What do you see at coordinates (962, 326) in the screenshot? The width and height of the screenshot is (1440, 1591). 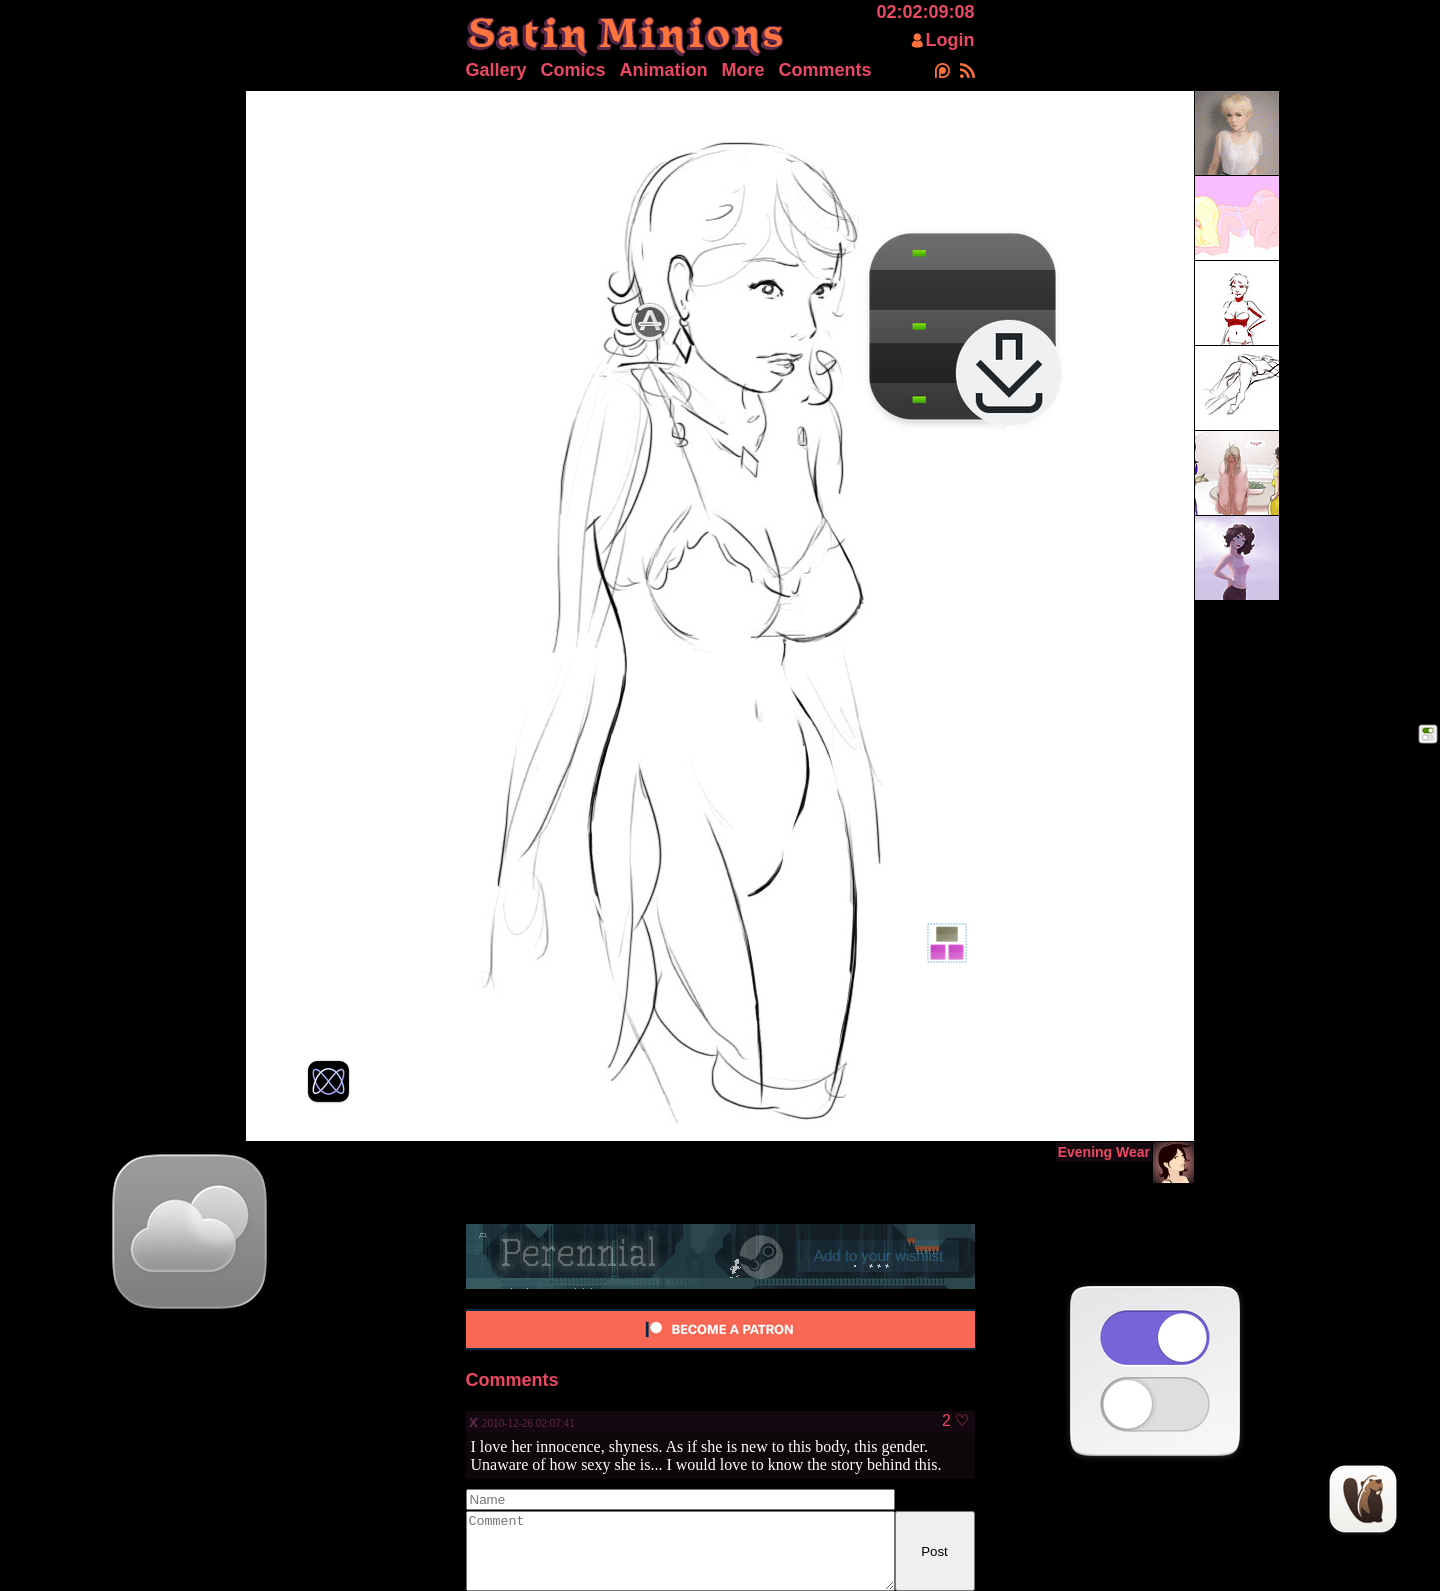 I see `configure network server installation settings` at bounding box center [962, 326].